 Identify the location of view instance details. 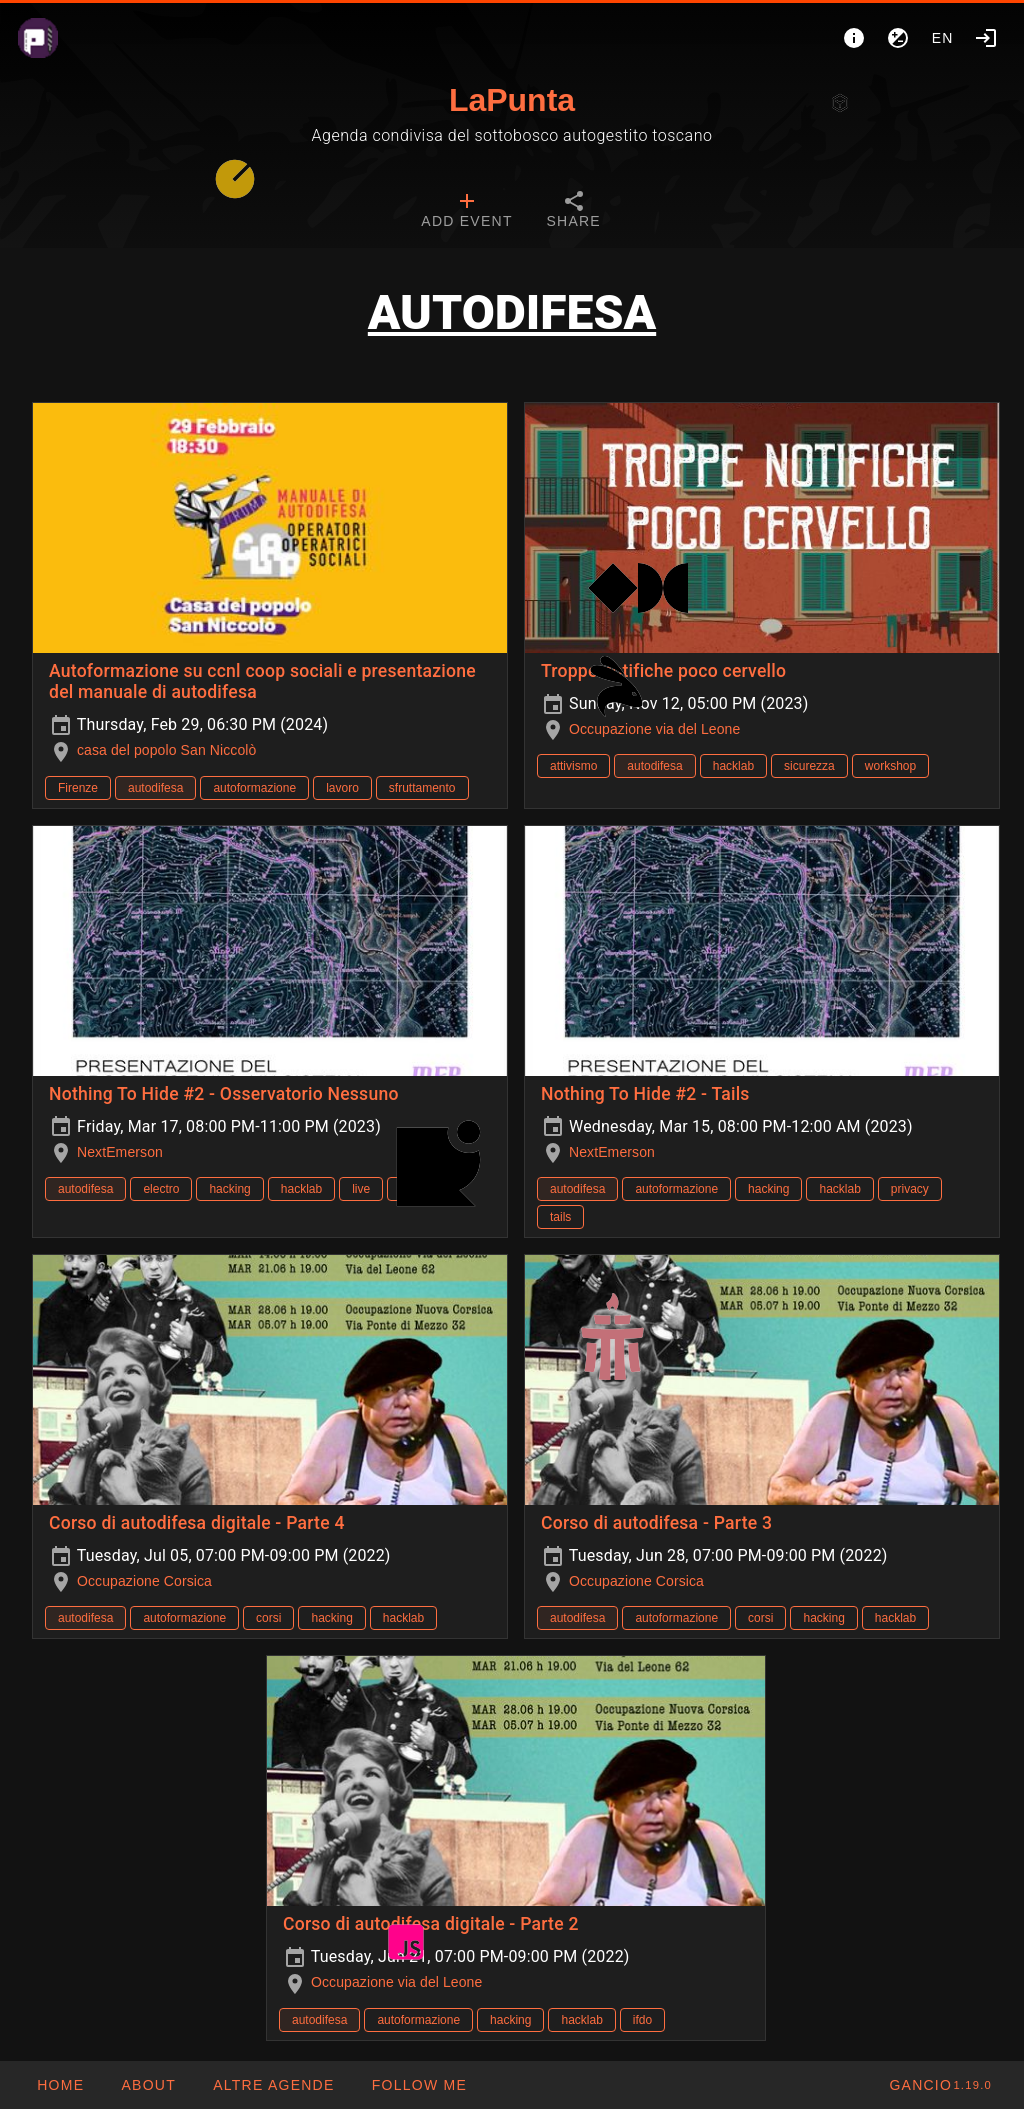
(840, 103).